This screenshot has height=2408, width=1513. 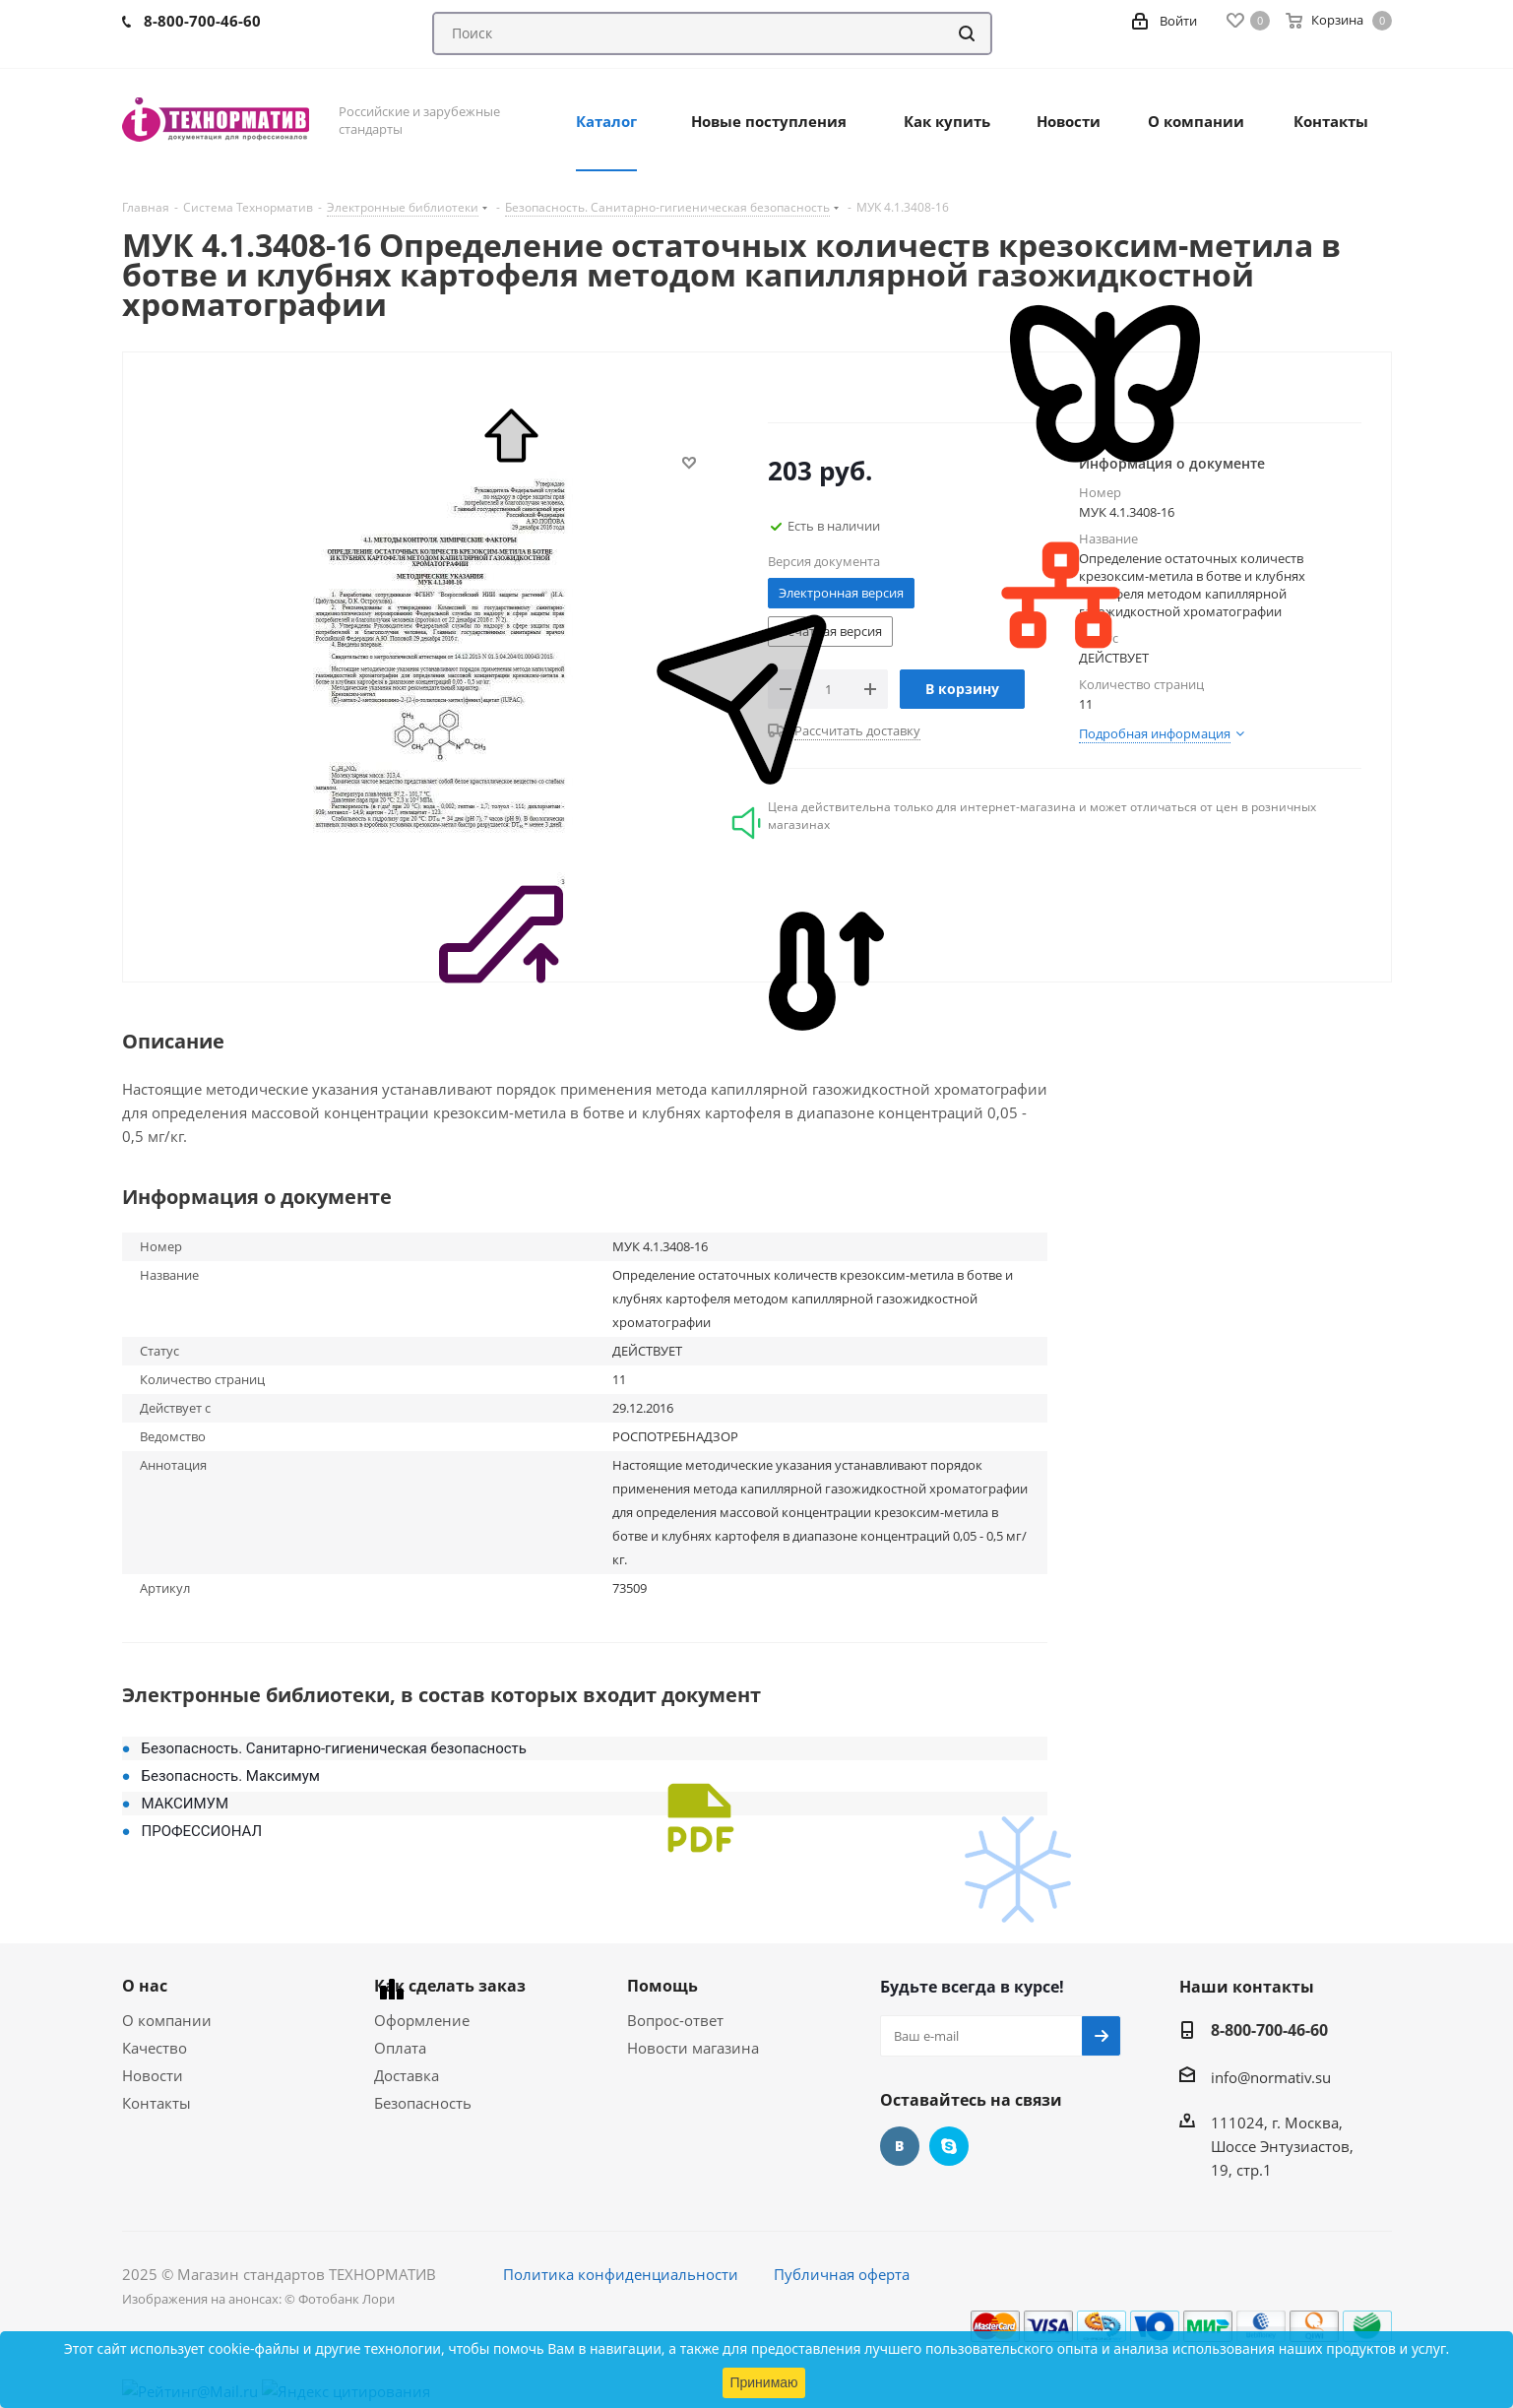 I want to click on open a PDF document, so click(x=699, y=1820).